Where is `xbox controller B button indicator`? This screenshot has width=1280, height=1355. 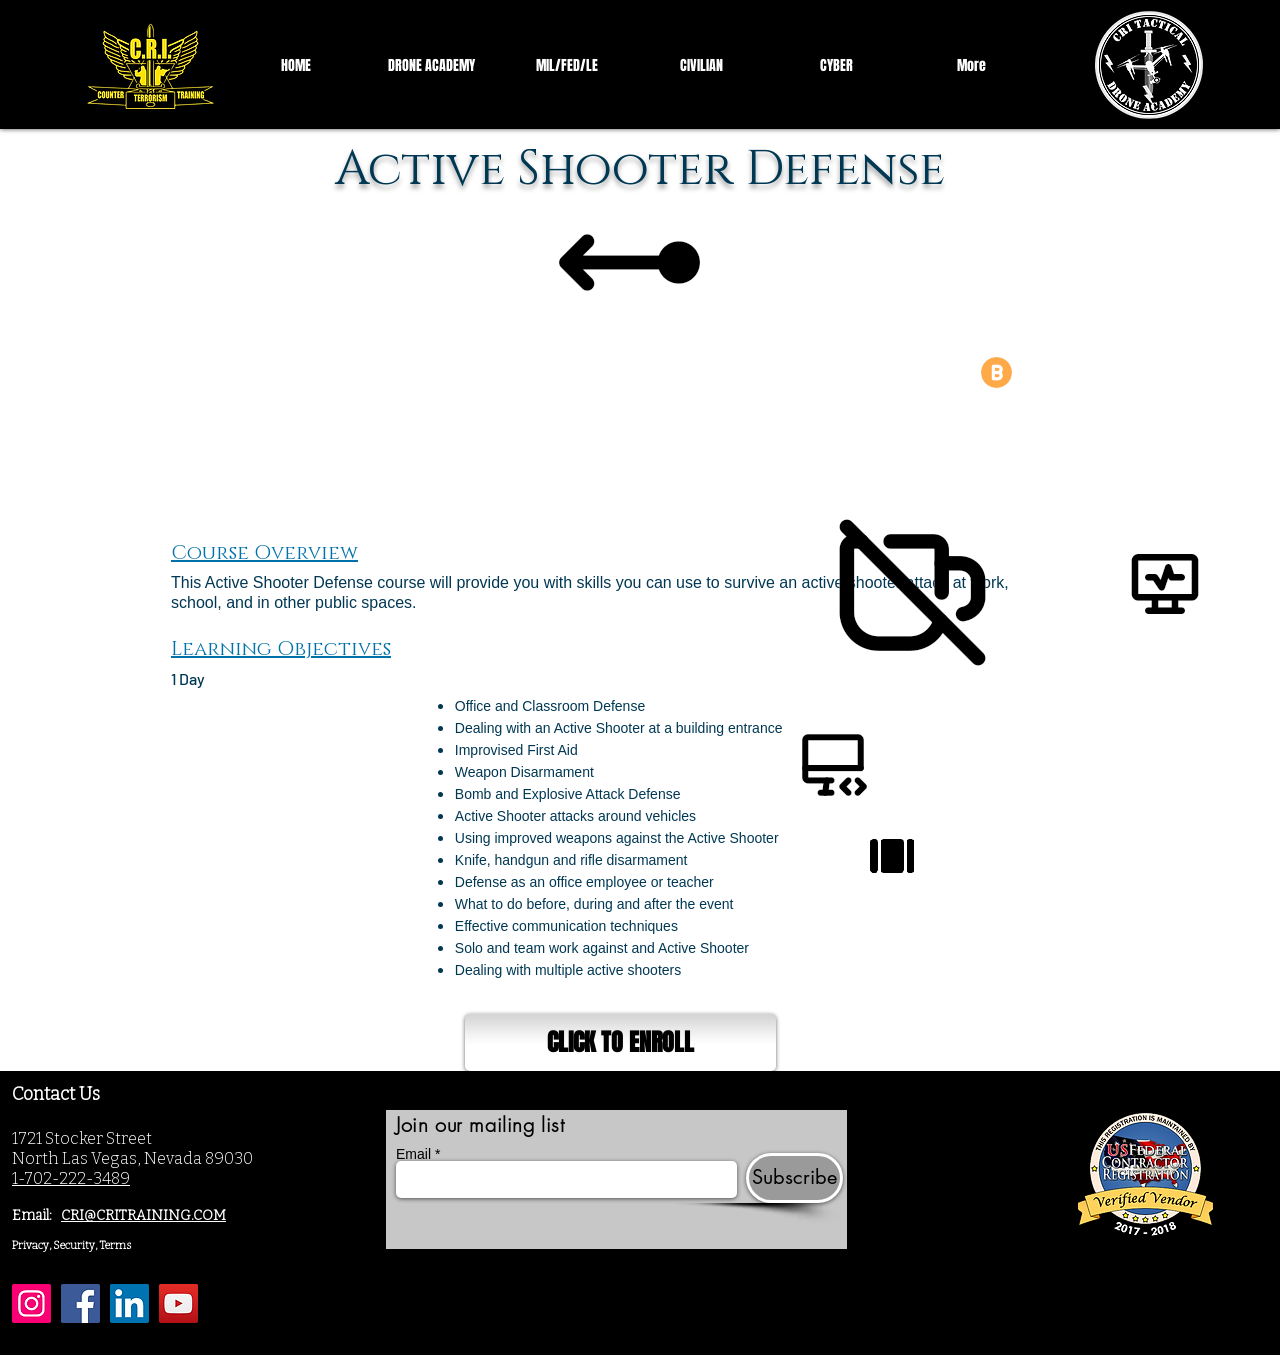 xbox controller B button indicator is located at coordinates (996, 372).